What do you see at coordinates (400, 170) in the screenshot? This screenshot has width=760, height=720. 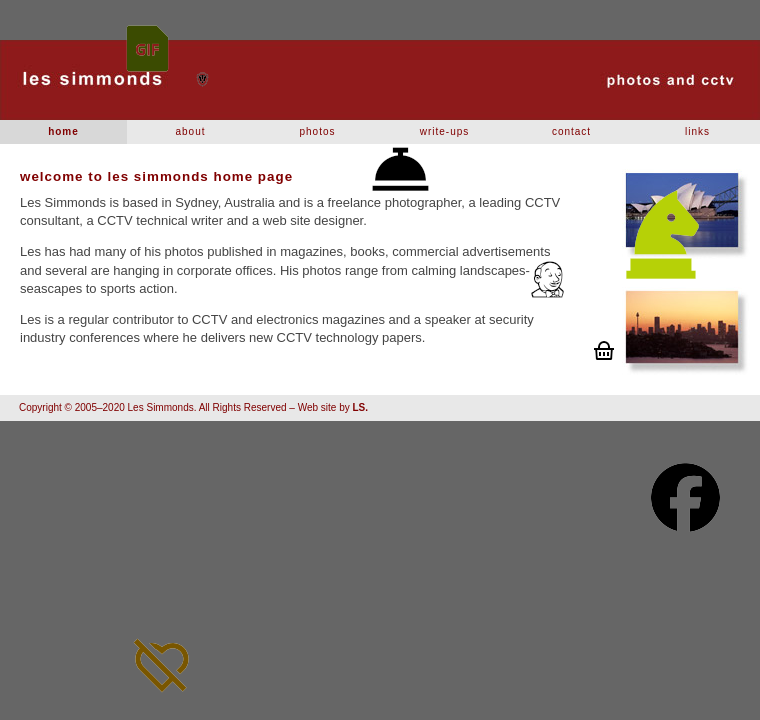 I see `request assistance or customer service` at bounding box center [400, 170].